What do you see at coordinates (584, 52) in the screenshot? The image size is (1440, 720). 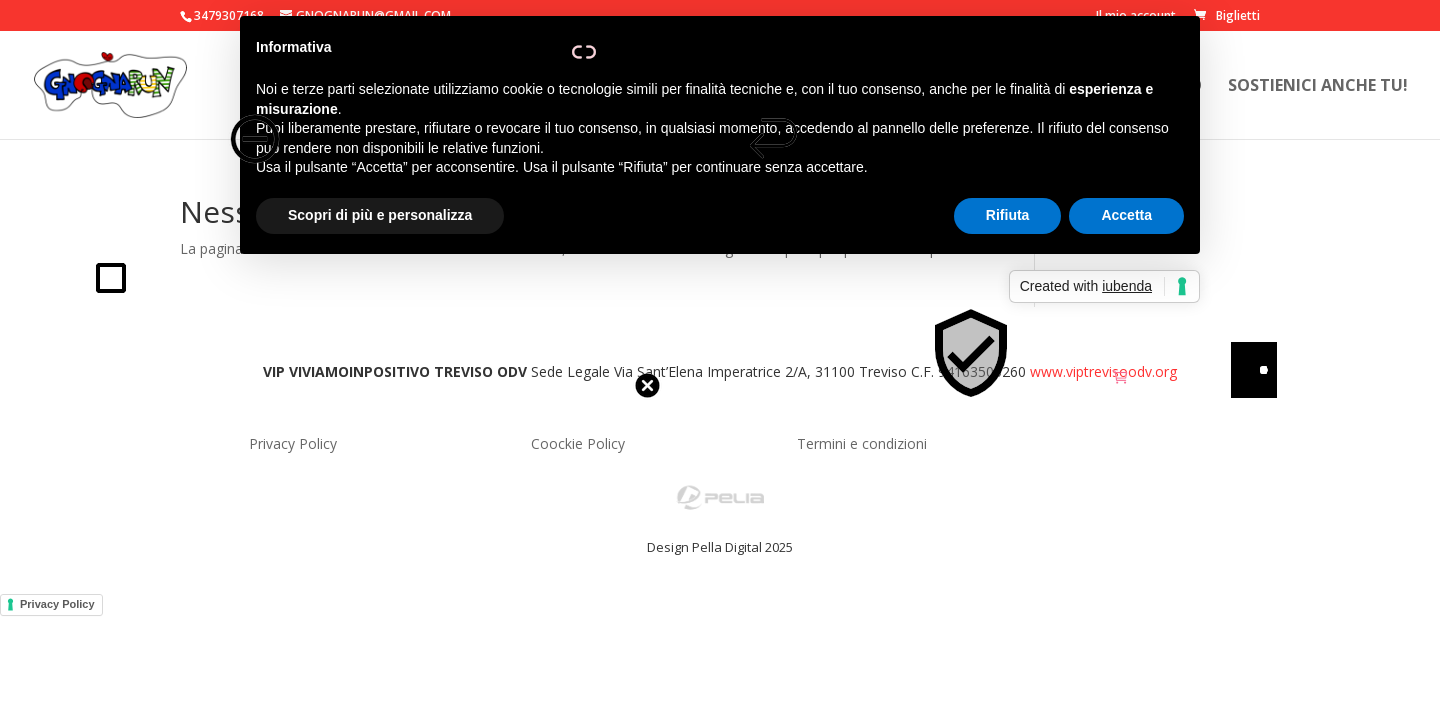 I see `disconnect or unlink connected accounts` at bounding box center [584, 52].